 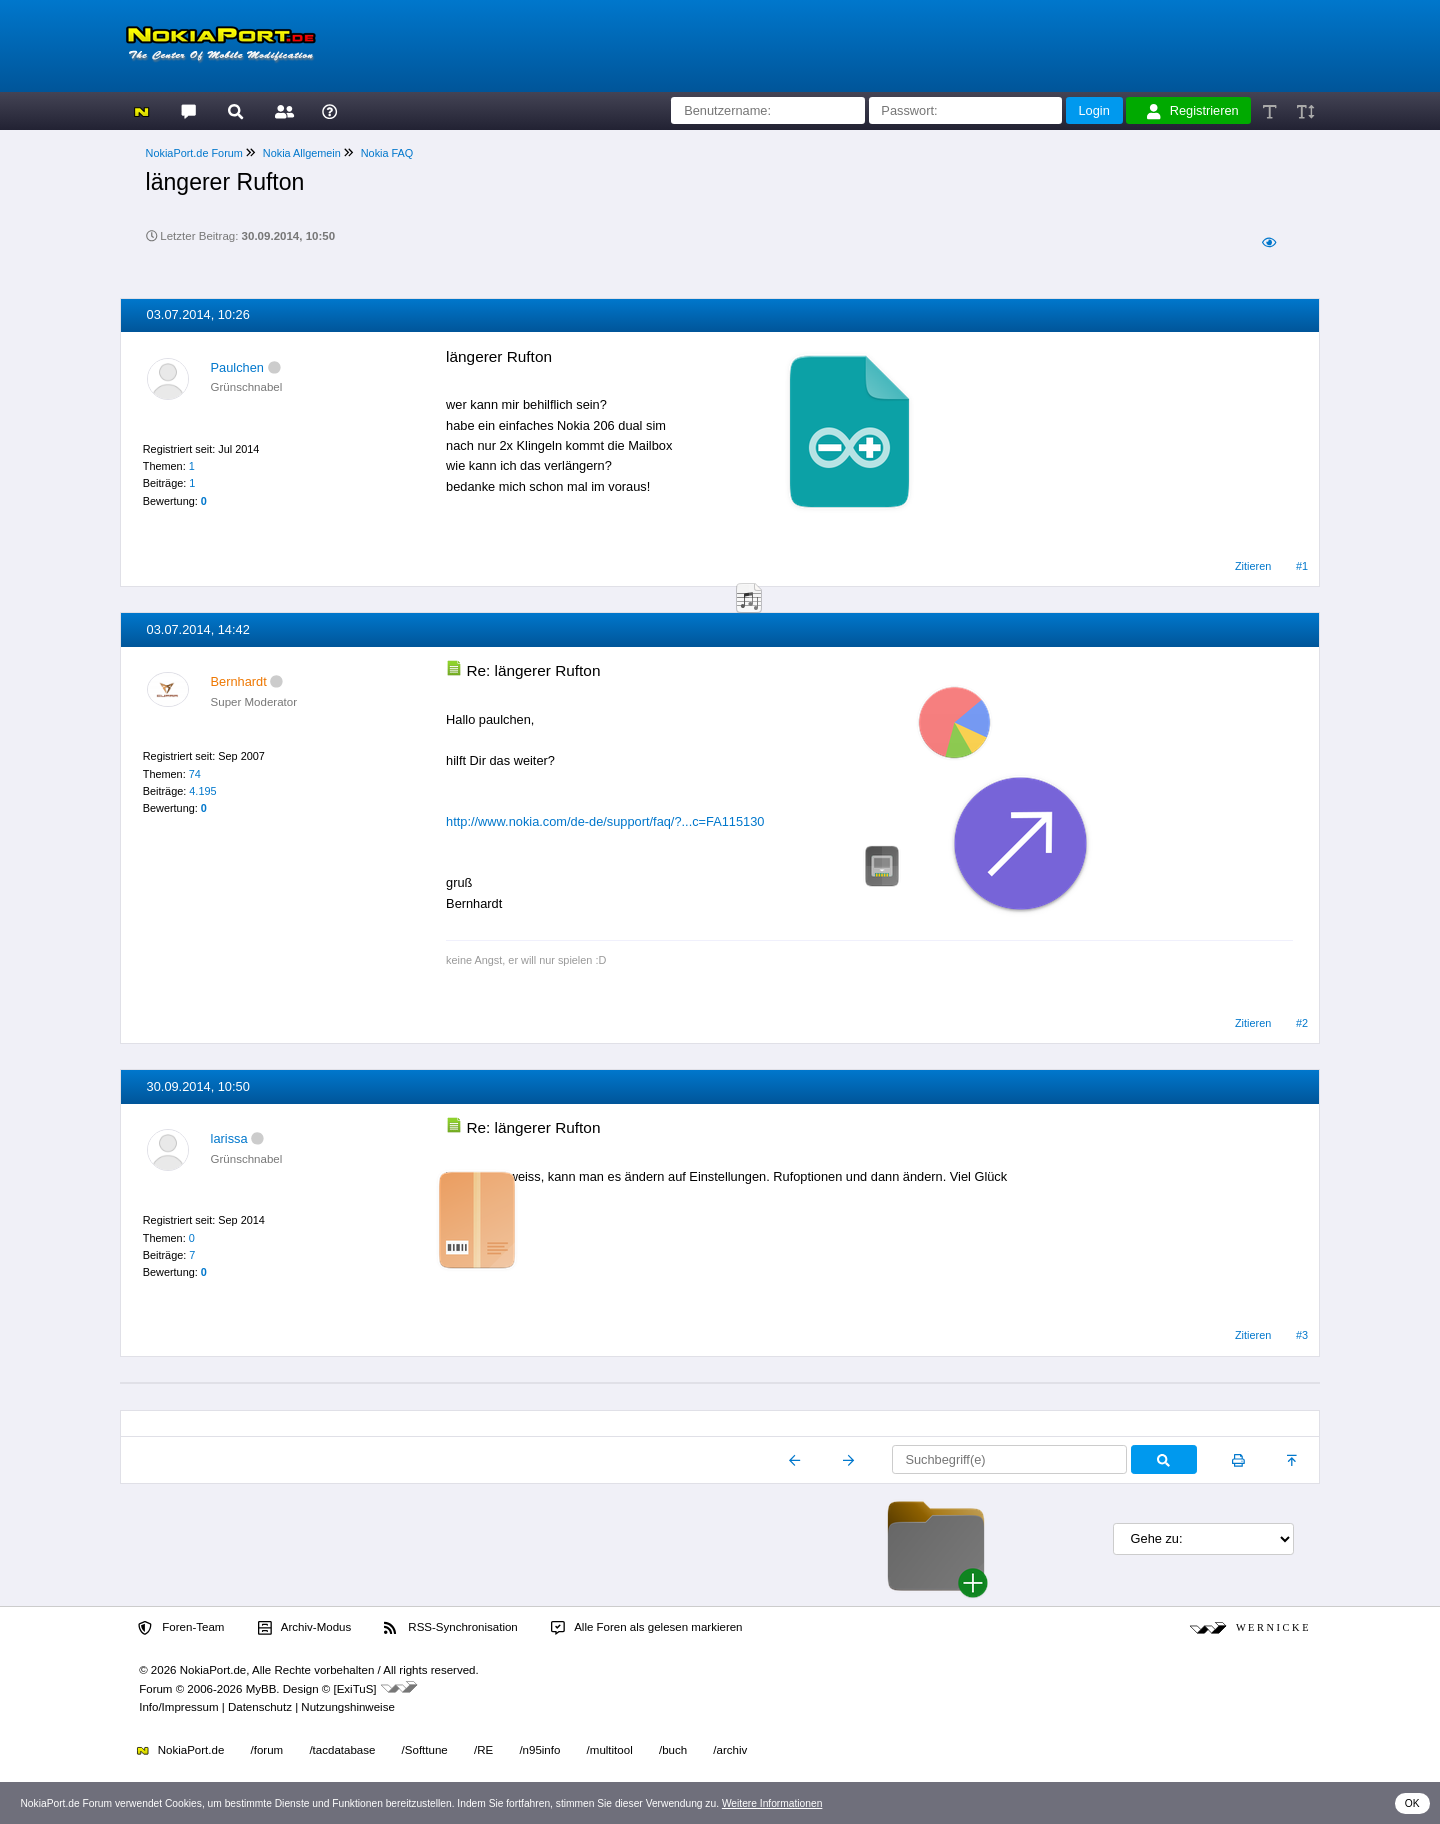 What do you see at coordinates (882, 866) in the screenshot?
I see `a ROM file or cartridge-based game image` at bounding box center [882, 866].